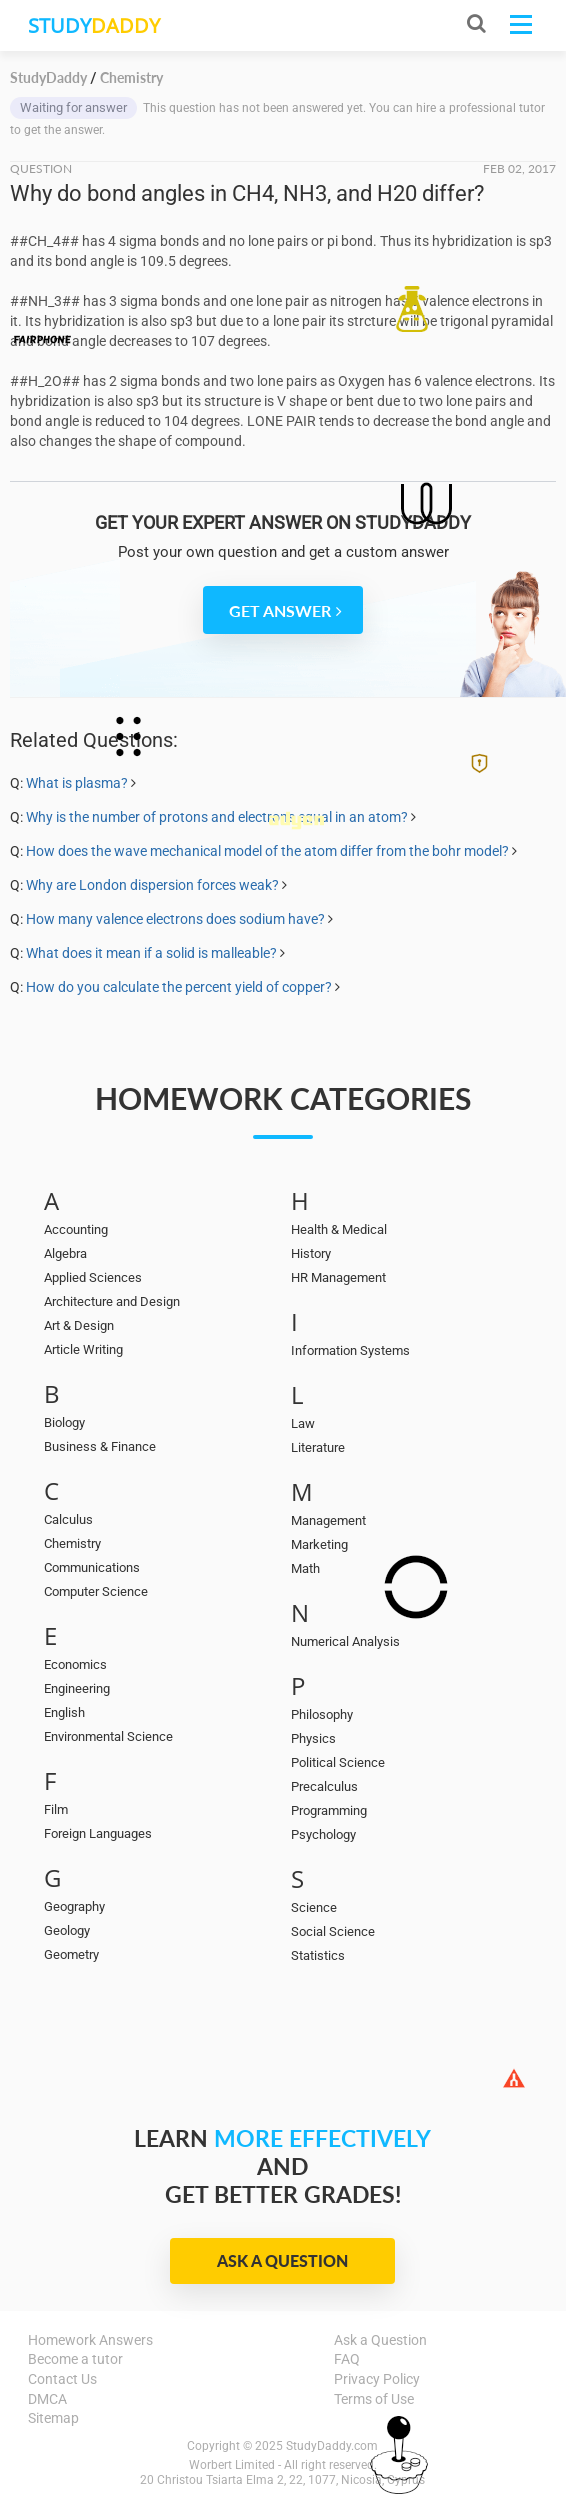 The height and width of the screenshot is (2497, 566). I want to click on open the Trailforks app, so click(514, 2078).